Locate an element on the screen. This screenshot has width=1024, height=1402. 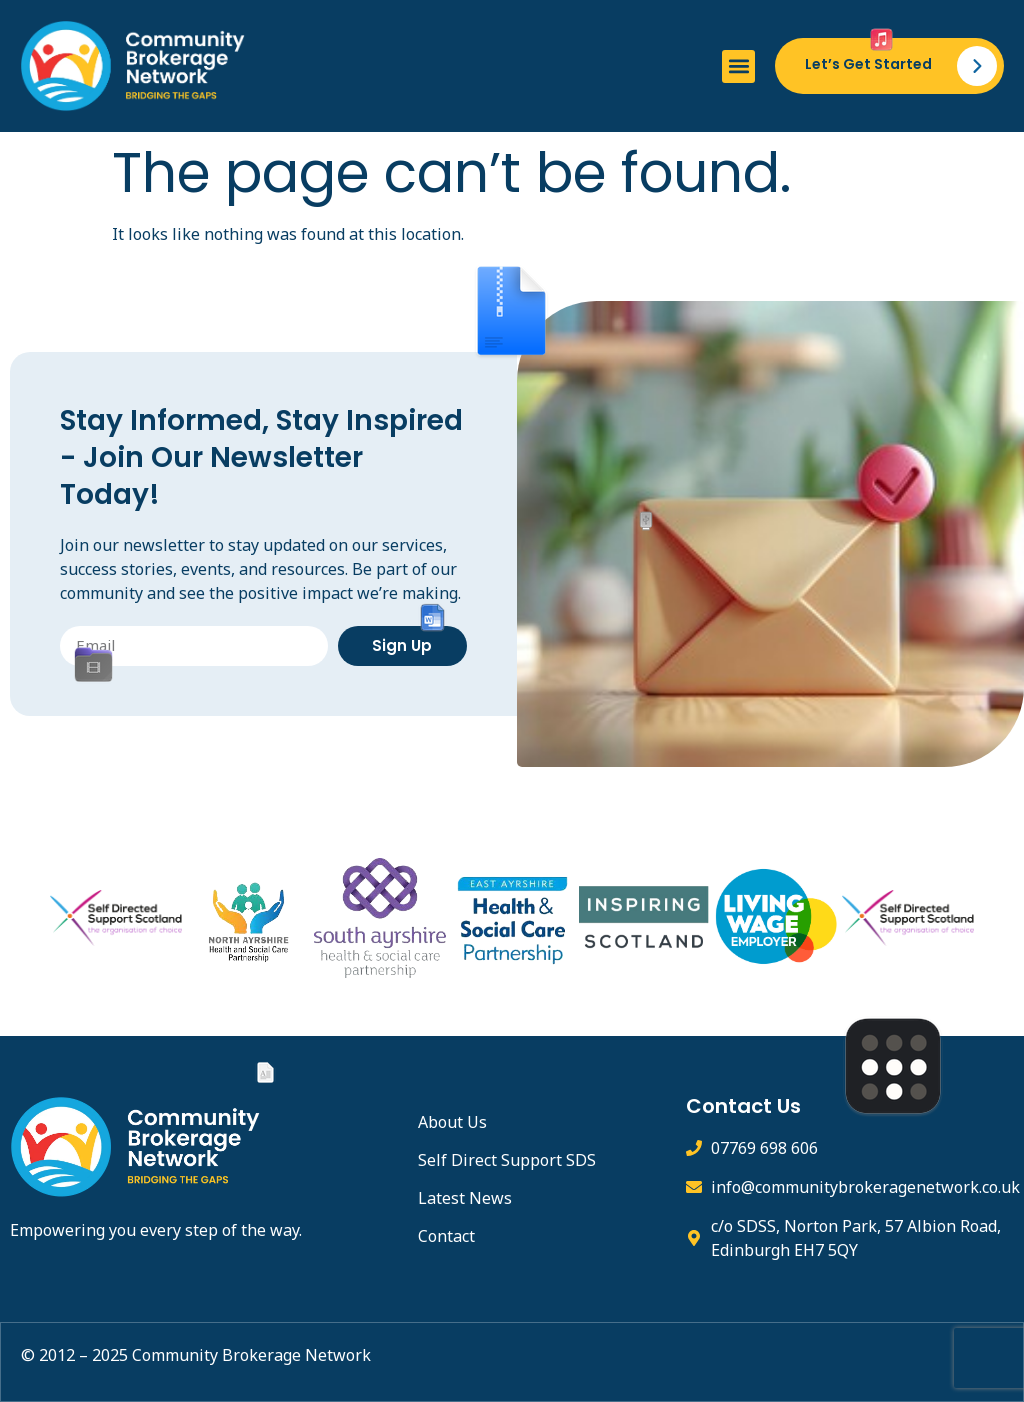
a compressed or archived software file is located at coordinates (511, 312).